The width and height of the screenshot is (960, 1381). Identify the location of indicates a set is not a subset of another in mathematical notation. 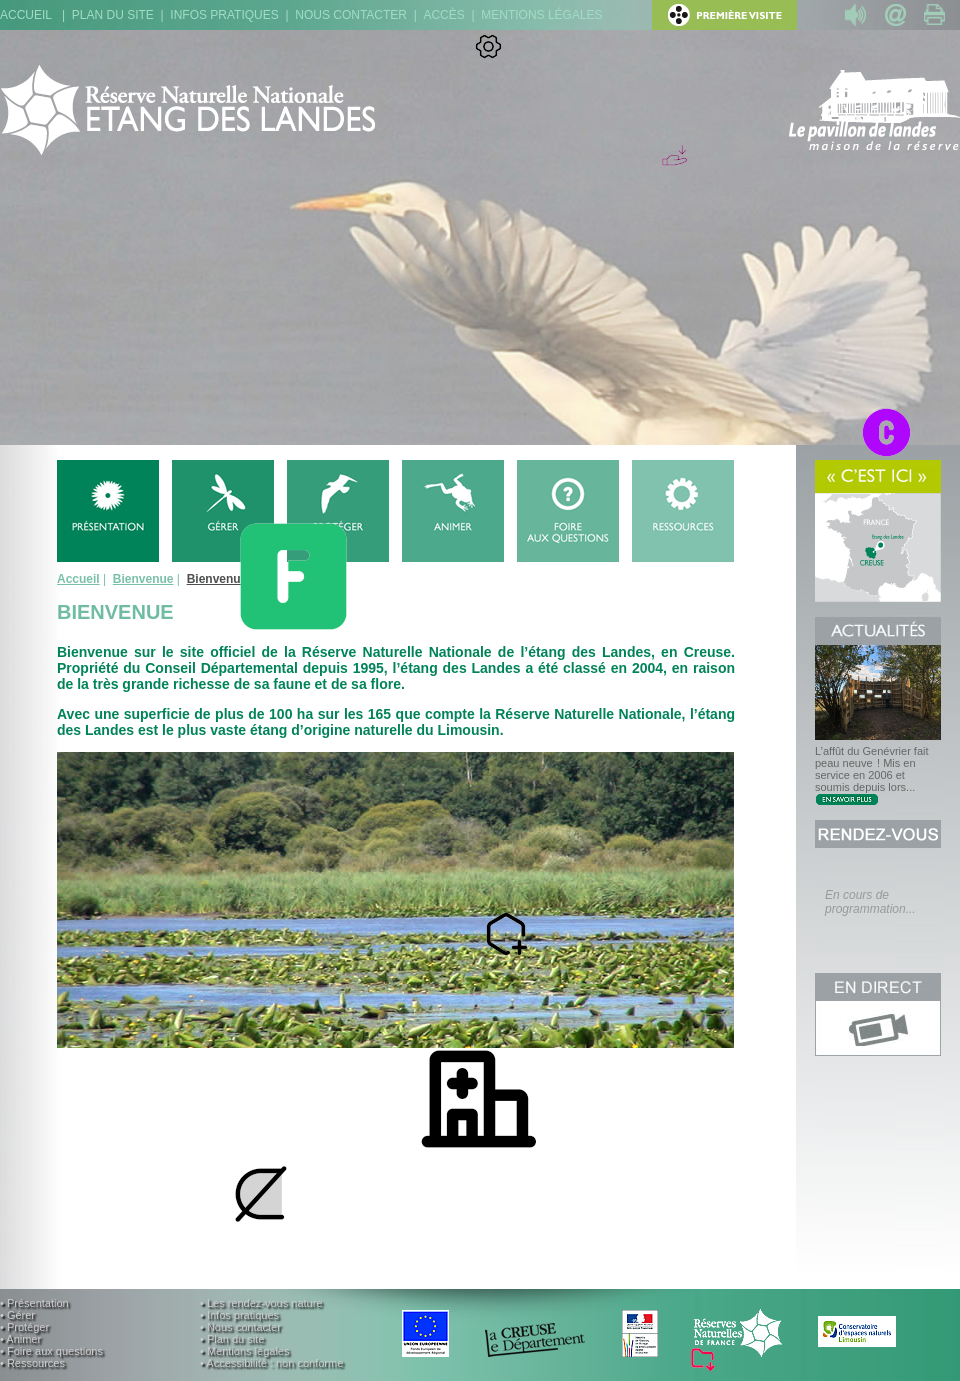
(261, 1194).